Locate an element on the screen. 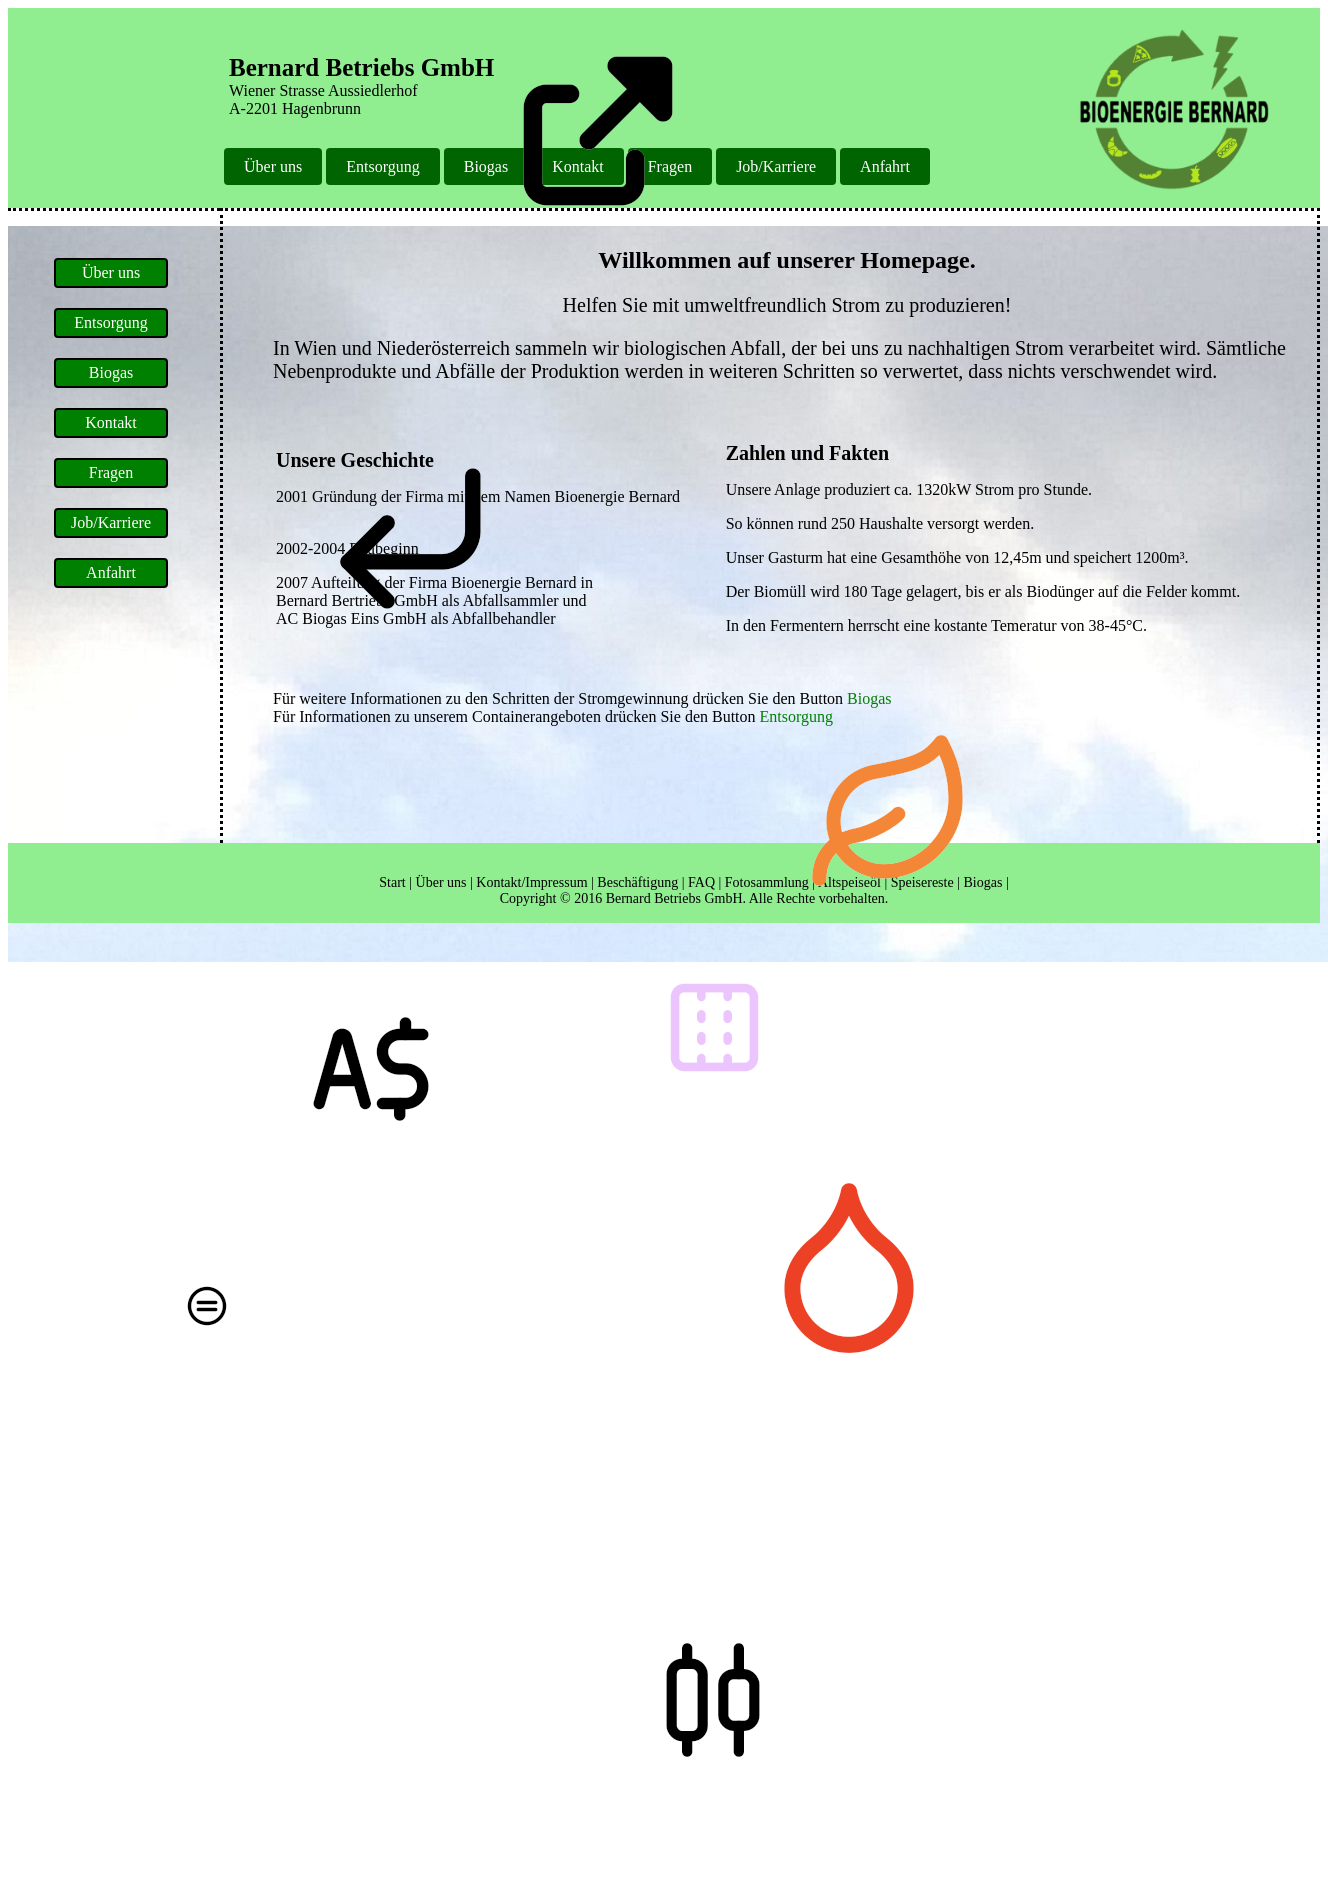 The width and height of the screenshot is (1328, 1889). return or enter key is located at coordinates (410, 538).